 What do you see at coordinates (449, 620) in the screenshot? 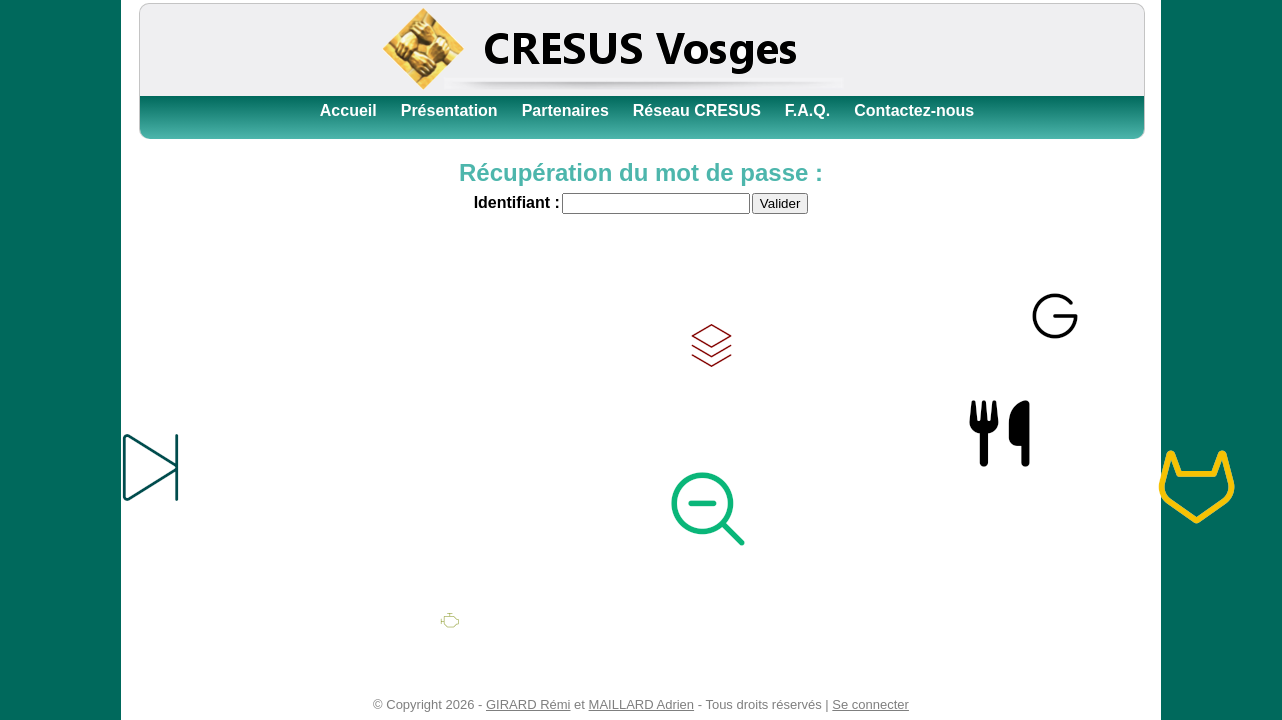
I see `view engine status or diagnostics` at bounding box center [449, 620].